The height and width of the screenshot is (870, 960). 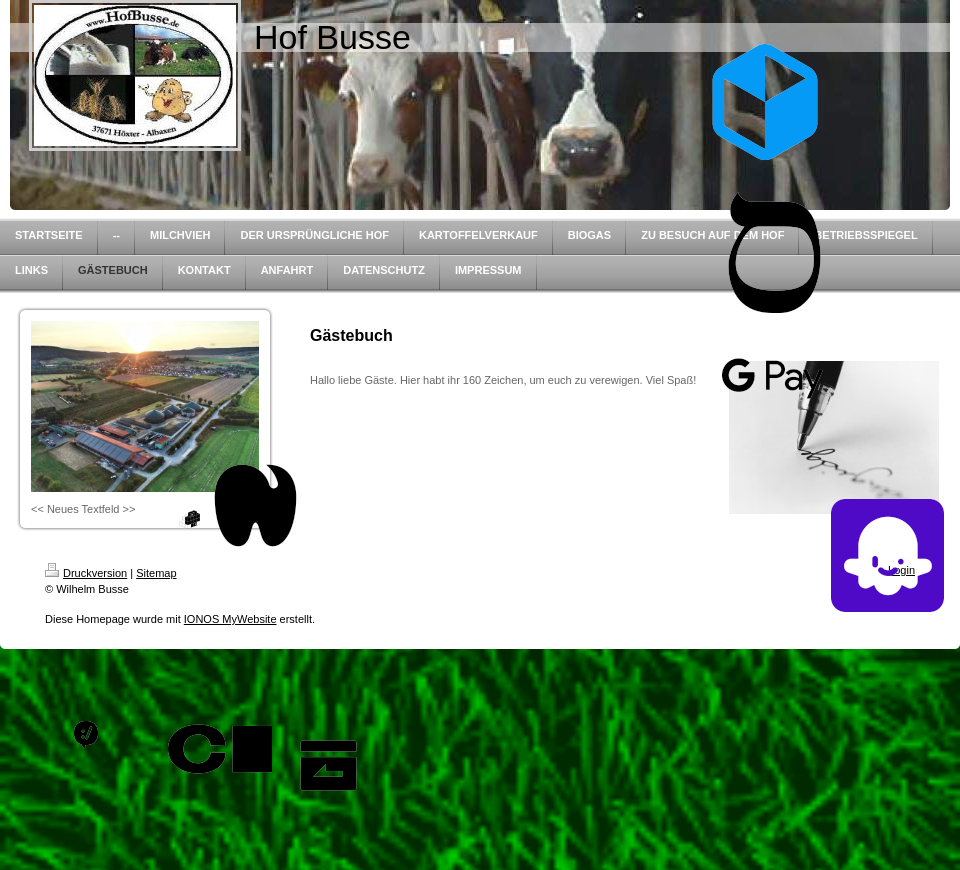 I want to click on open the devRant app, so click(x=86, y=735).